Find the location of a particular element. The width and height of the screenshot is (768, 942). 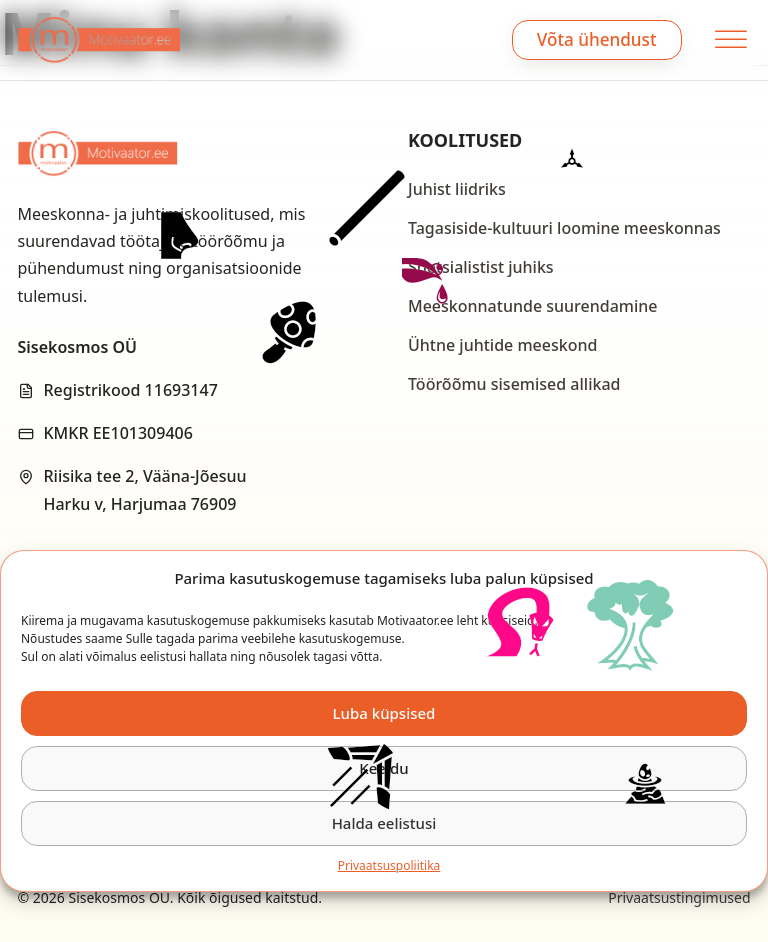

access scent or fragrance settings is located at coordinates (184, 235).